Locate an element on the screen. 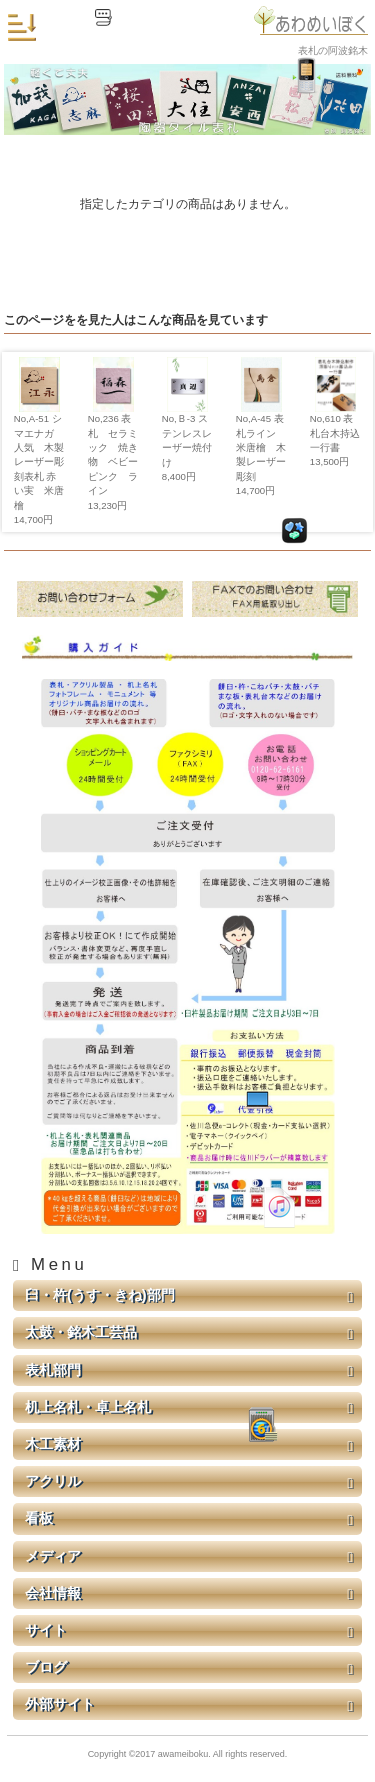  represents this macbook in system preferences or device settings is located at coordinates (257, 1097).